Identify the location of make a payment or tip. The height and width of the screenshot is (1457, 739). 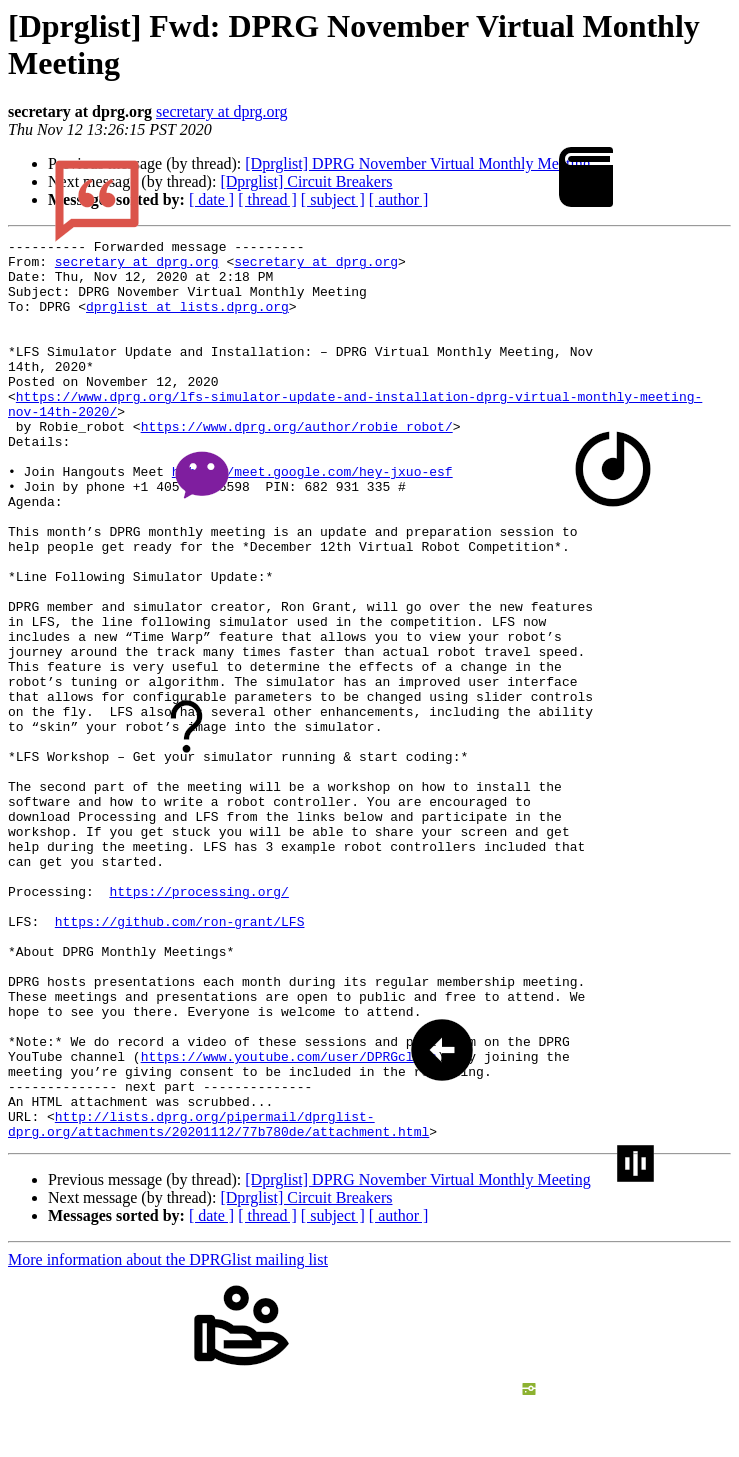
(240, 1327).